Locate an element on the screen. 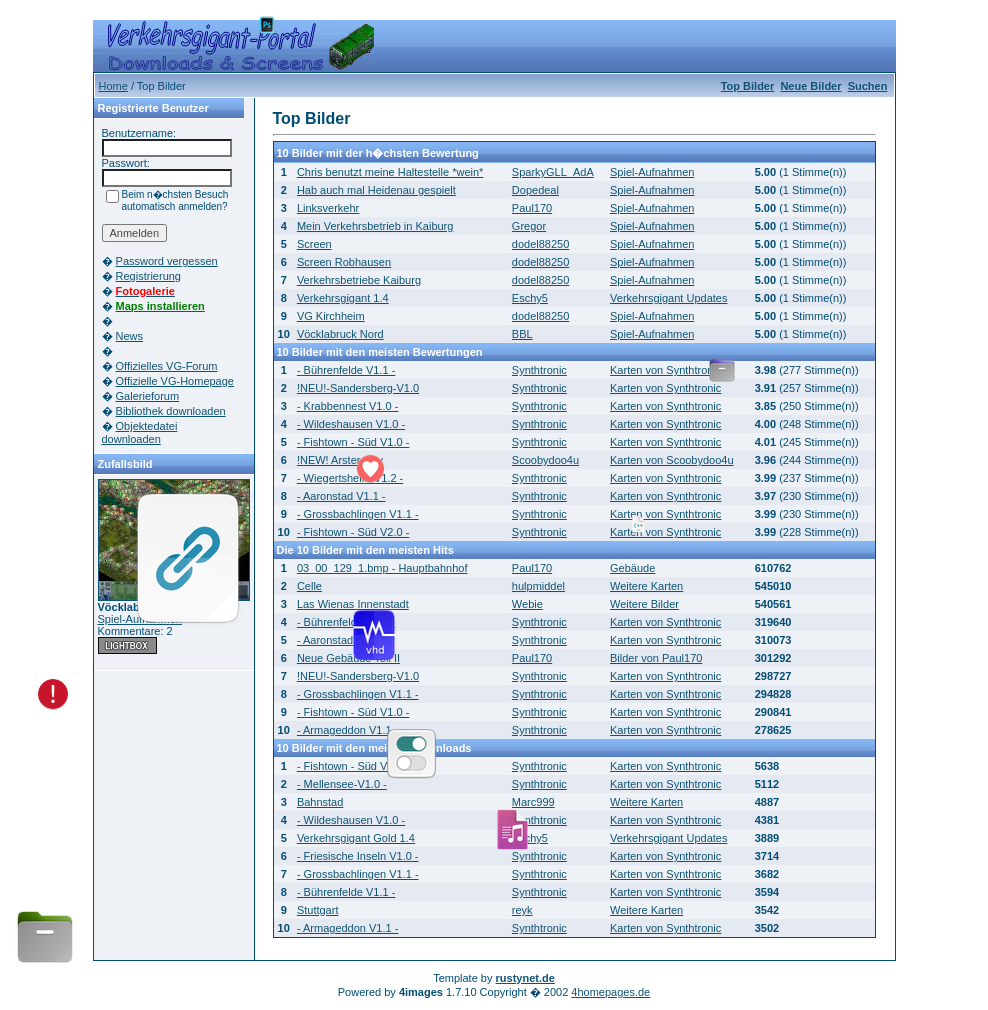 The height and width of the screenshot is (1010, 988). mark item as favorite is located at coordinates (370, 468).